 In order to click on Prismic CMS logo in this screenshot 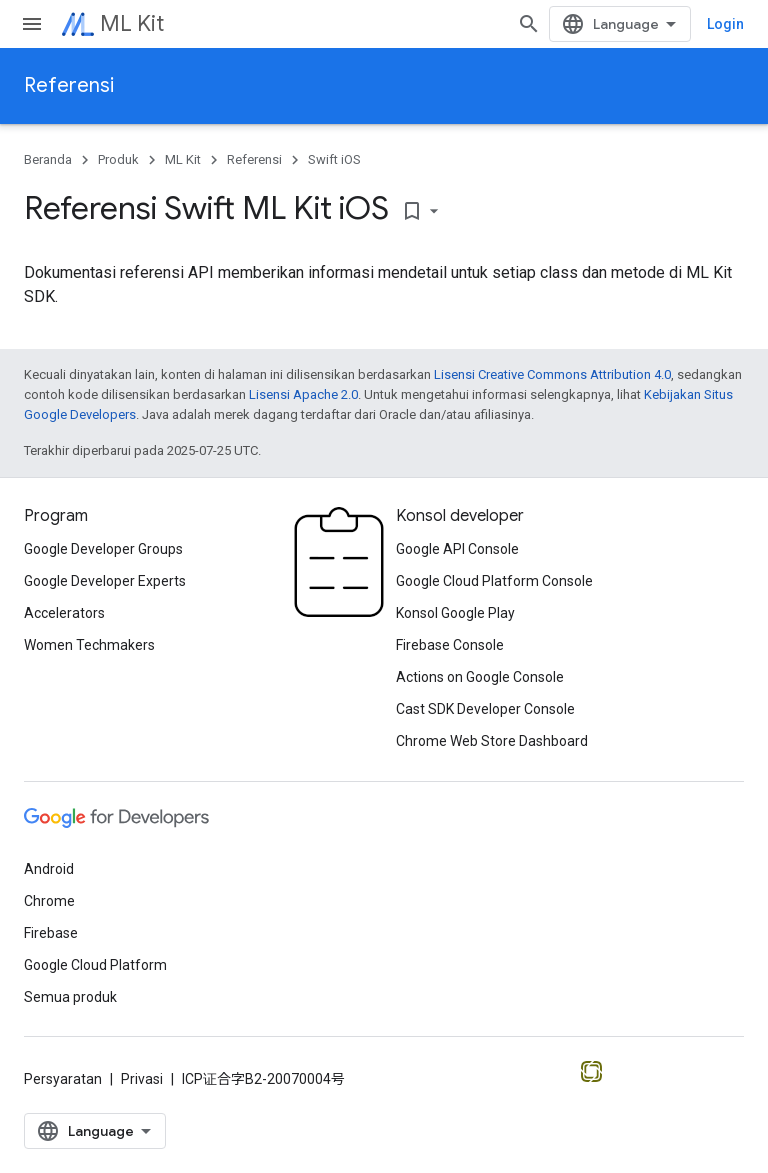, I will do `click(591, 1071)`.